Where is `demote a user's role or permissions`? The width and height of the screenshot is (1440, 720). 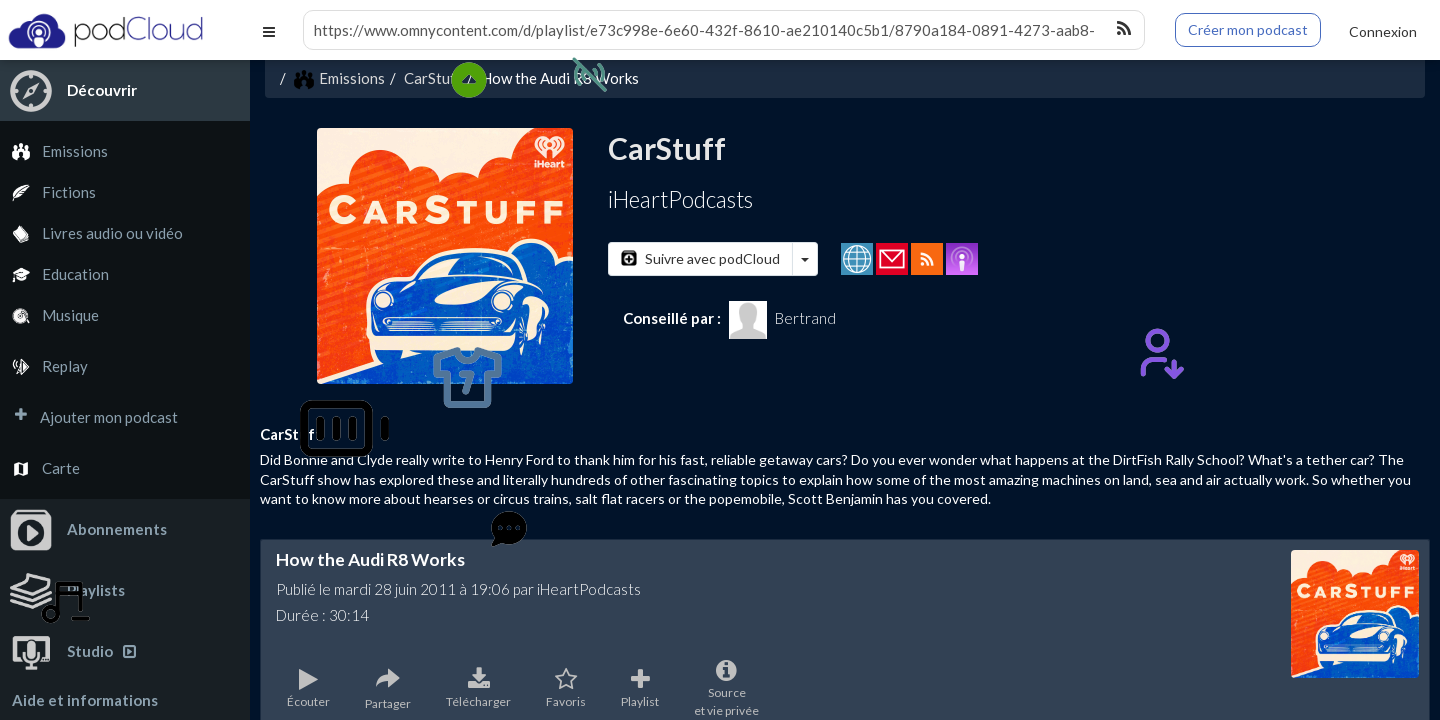
demote a user's role or permissions is located at coordinates (1157, 352).